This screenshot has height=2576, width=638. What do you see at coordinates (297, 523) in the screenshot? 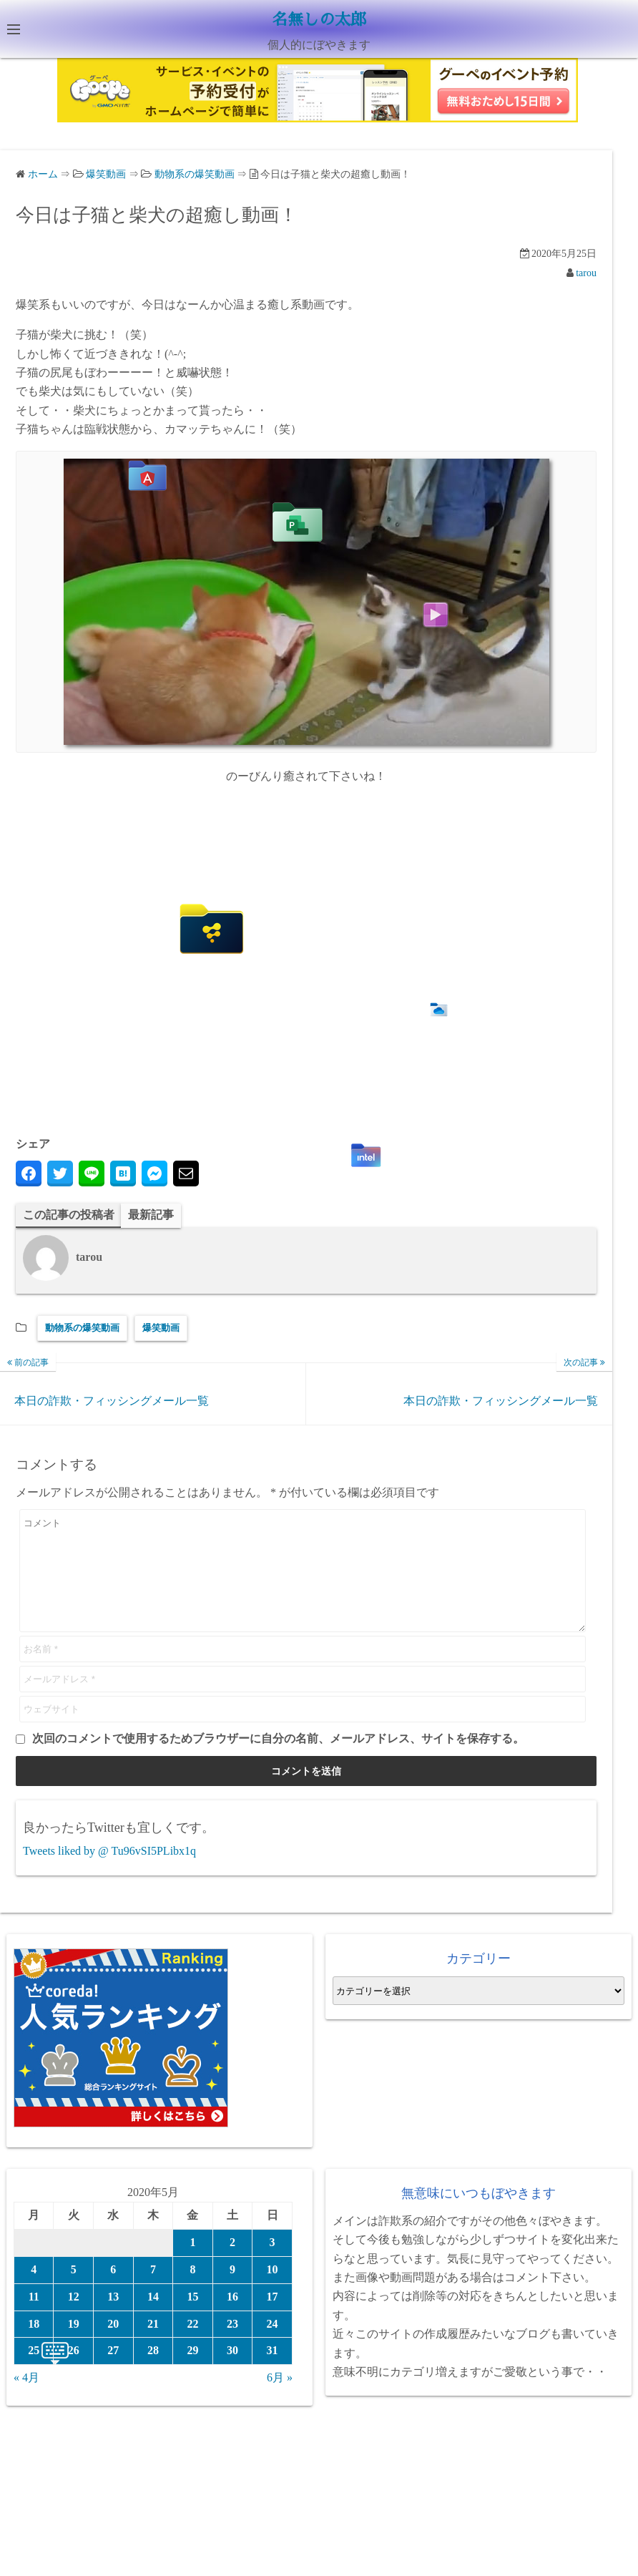
I see `open microsoft project files folder` at bounding box center [297, 523].